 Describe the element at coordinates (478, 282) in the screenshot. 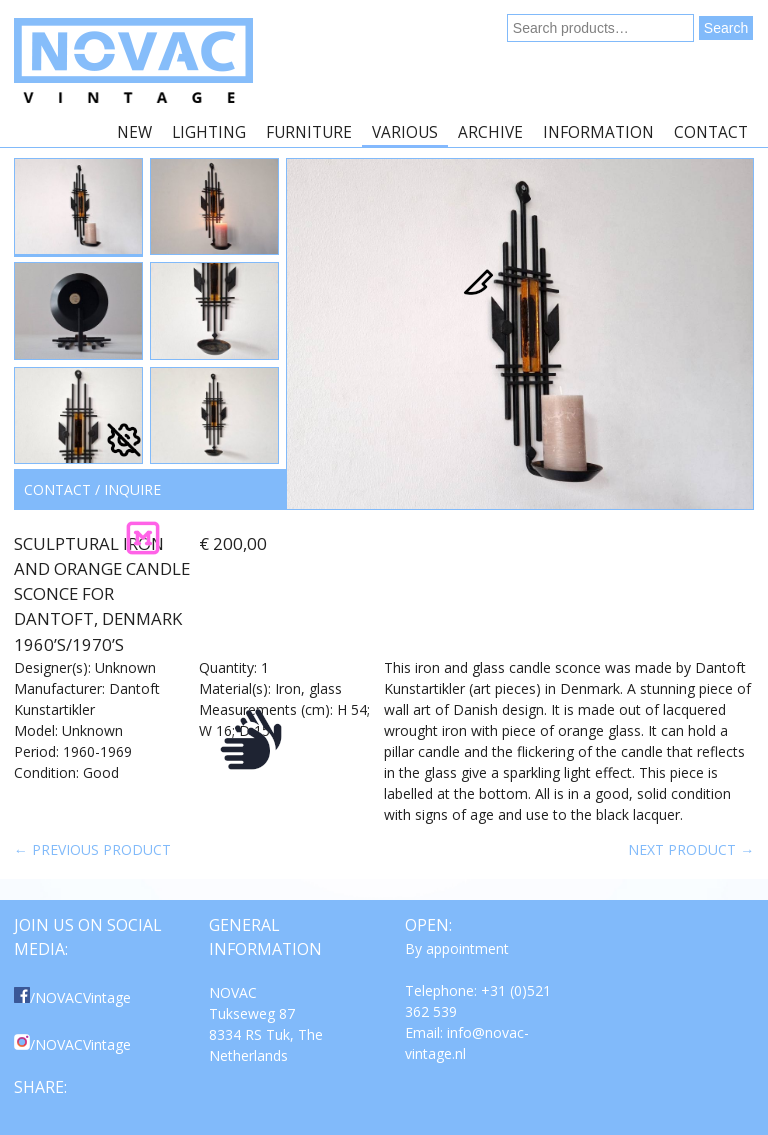

I see `slice or cut selected content` at that location.